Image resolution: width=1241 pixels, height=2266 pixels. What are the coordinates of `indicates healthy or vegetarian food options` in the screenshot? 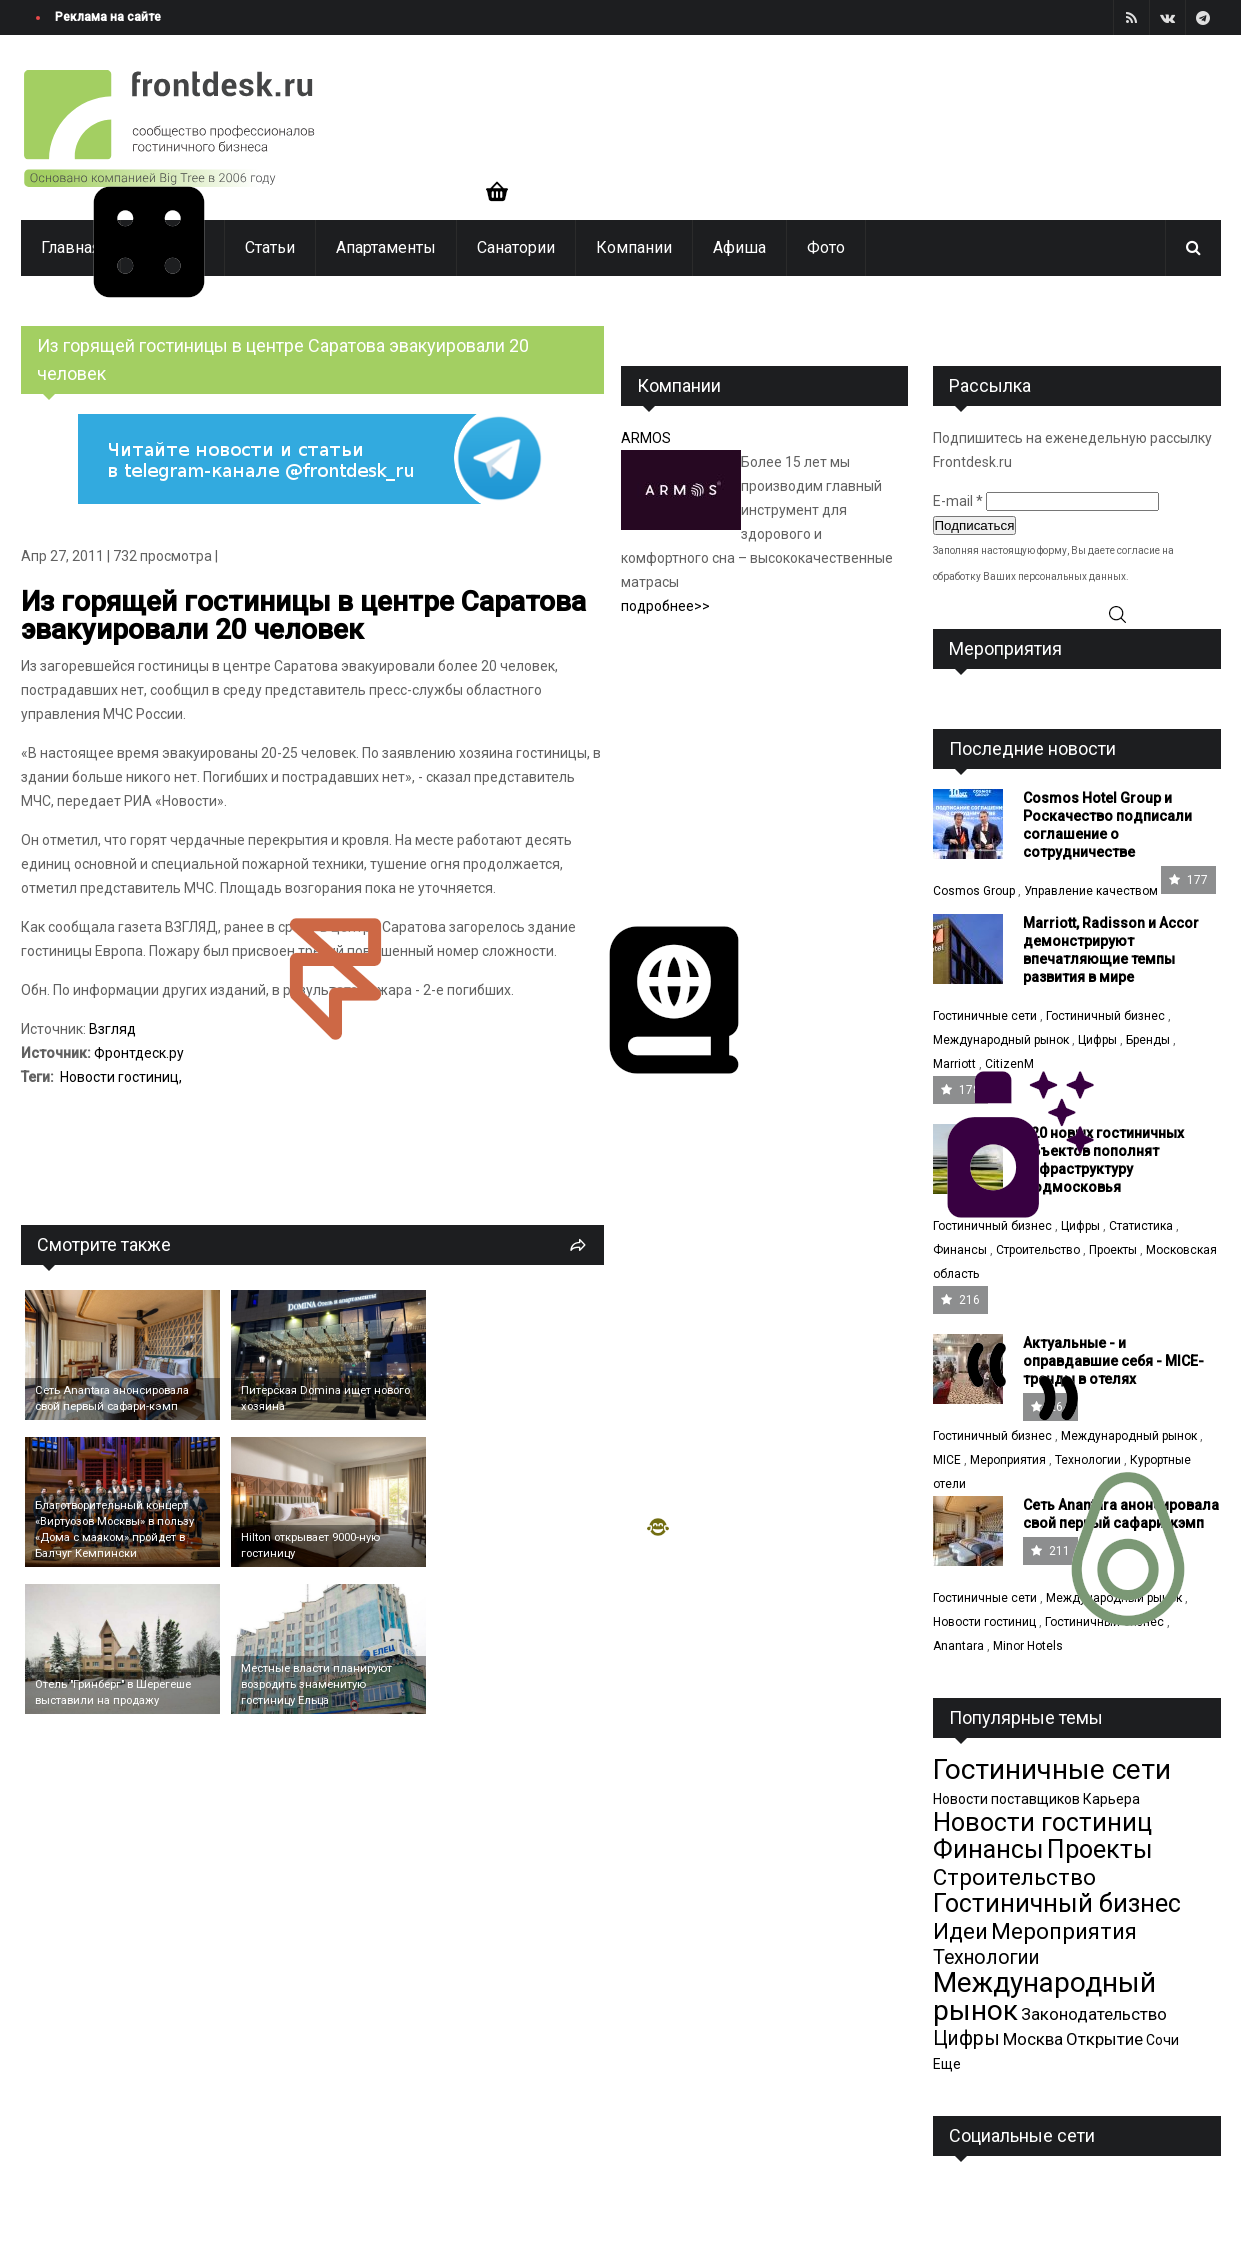 It's located at (1128, 1549).